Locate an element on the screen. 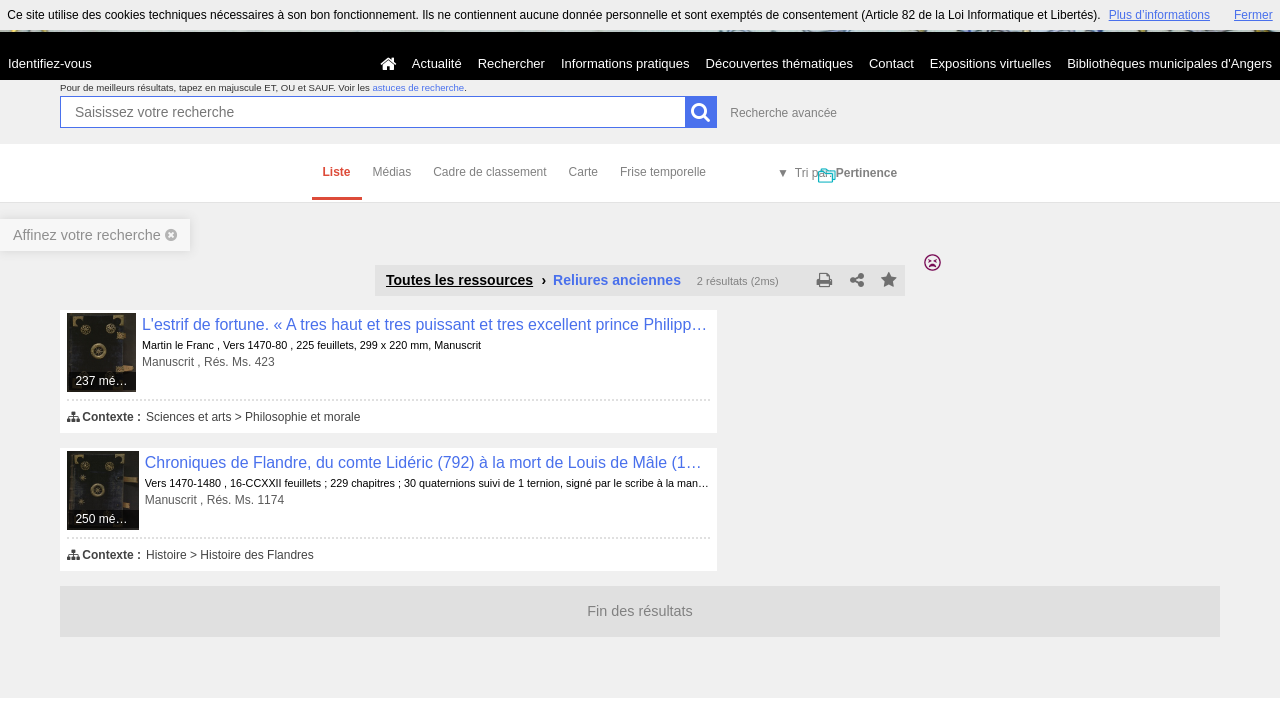 This screenshot has width=1280, height=720. indicates user fatigue or exhaustion status is located at coordinates (932, 262).